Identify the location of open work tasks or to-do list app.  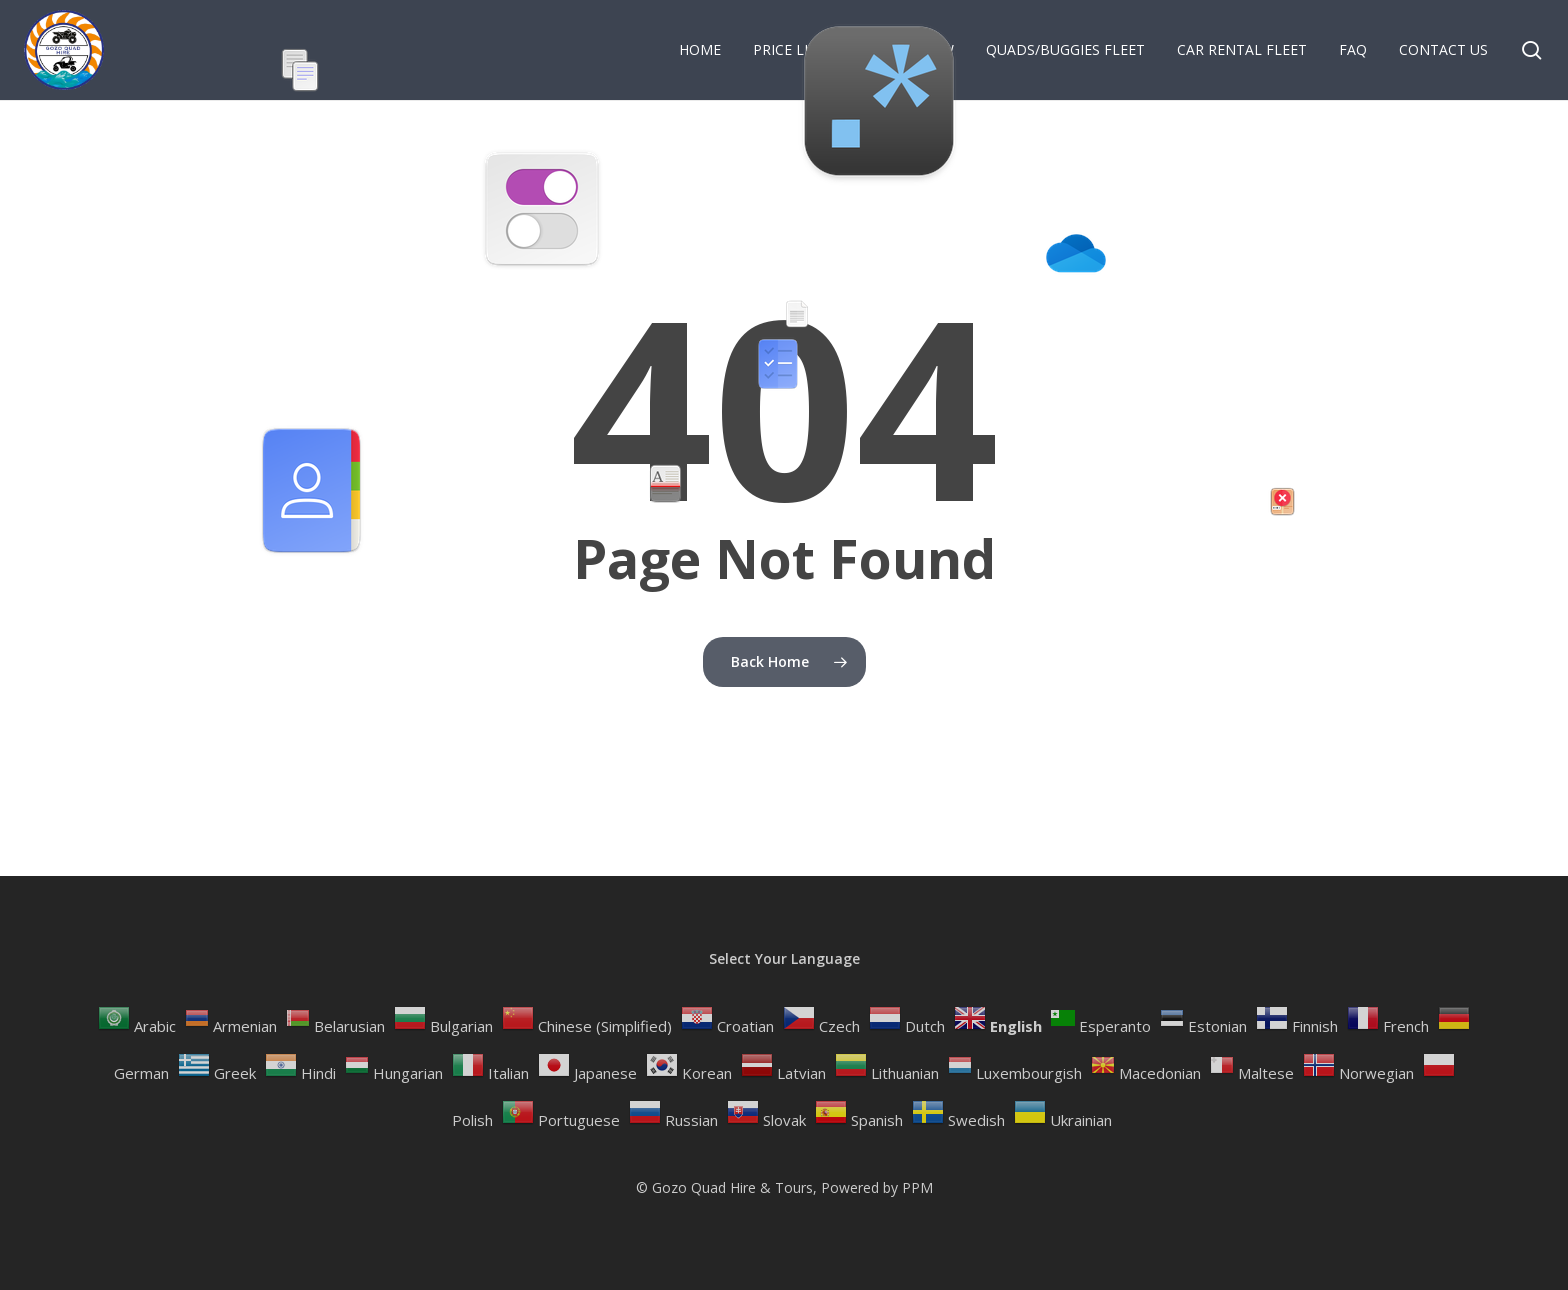
(778, 364).